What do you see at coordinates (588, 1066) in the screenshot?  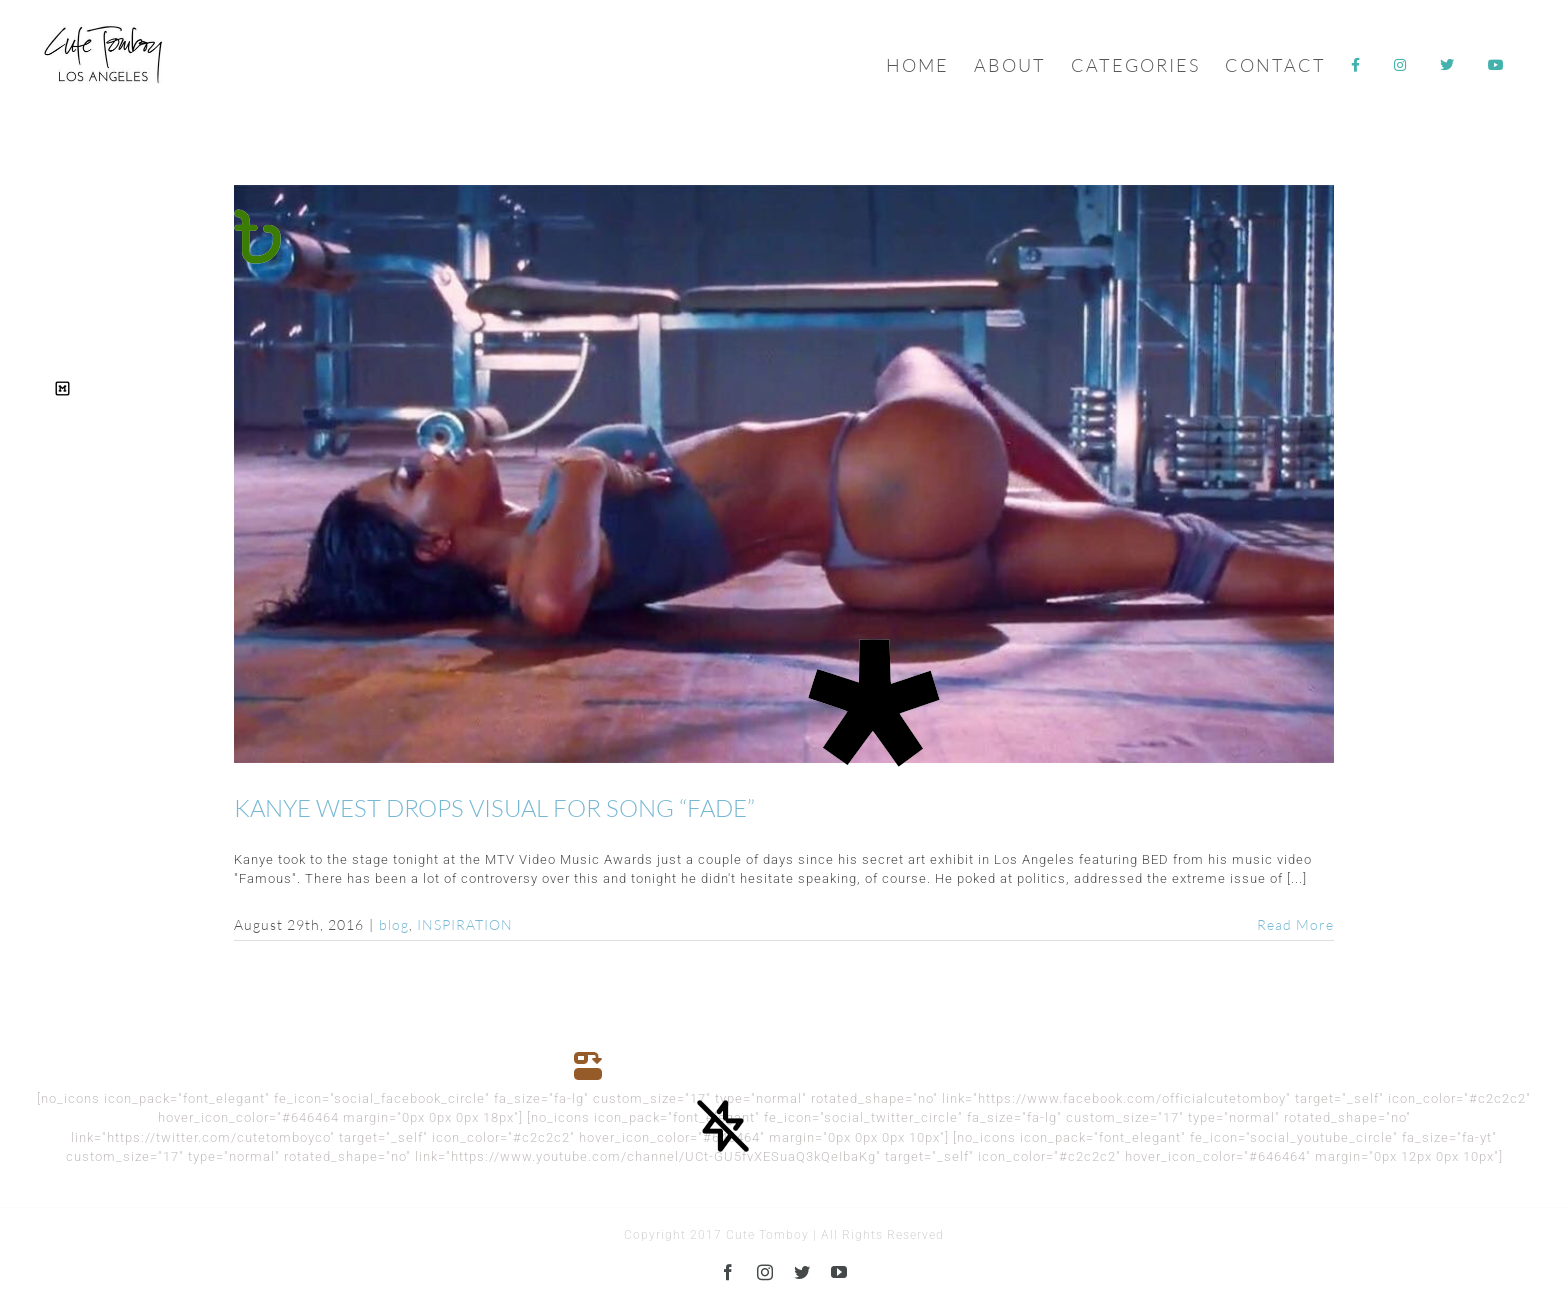 I see `view successor node in a flowchart or diagram` at bounding box center [588, 1066].